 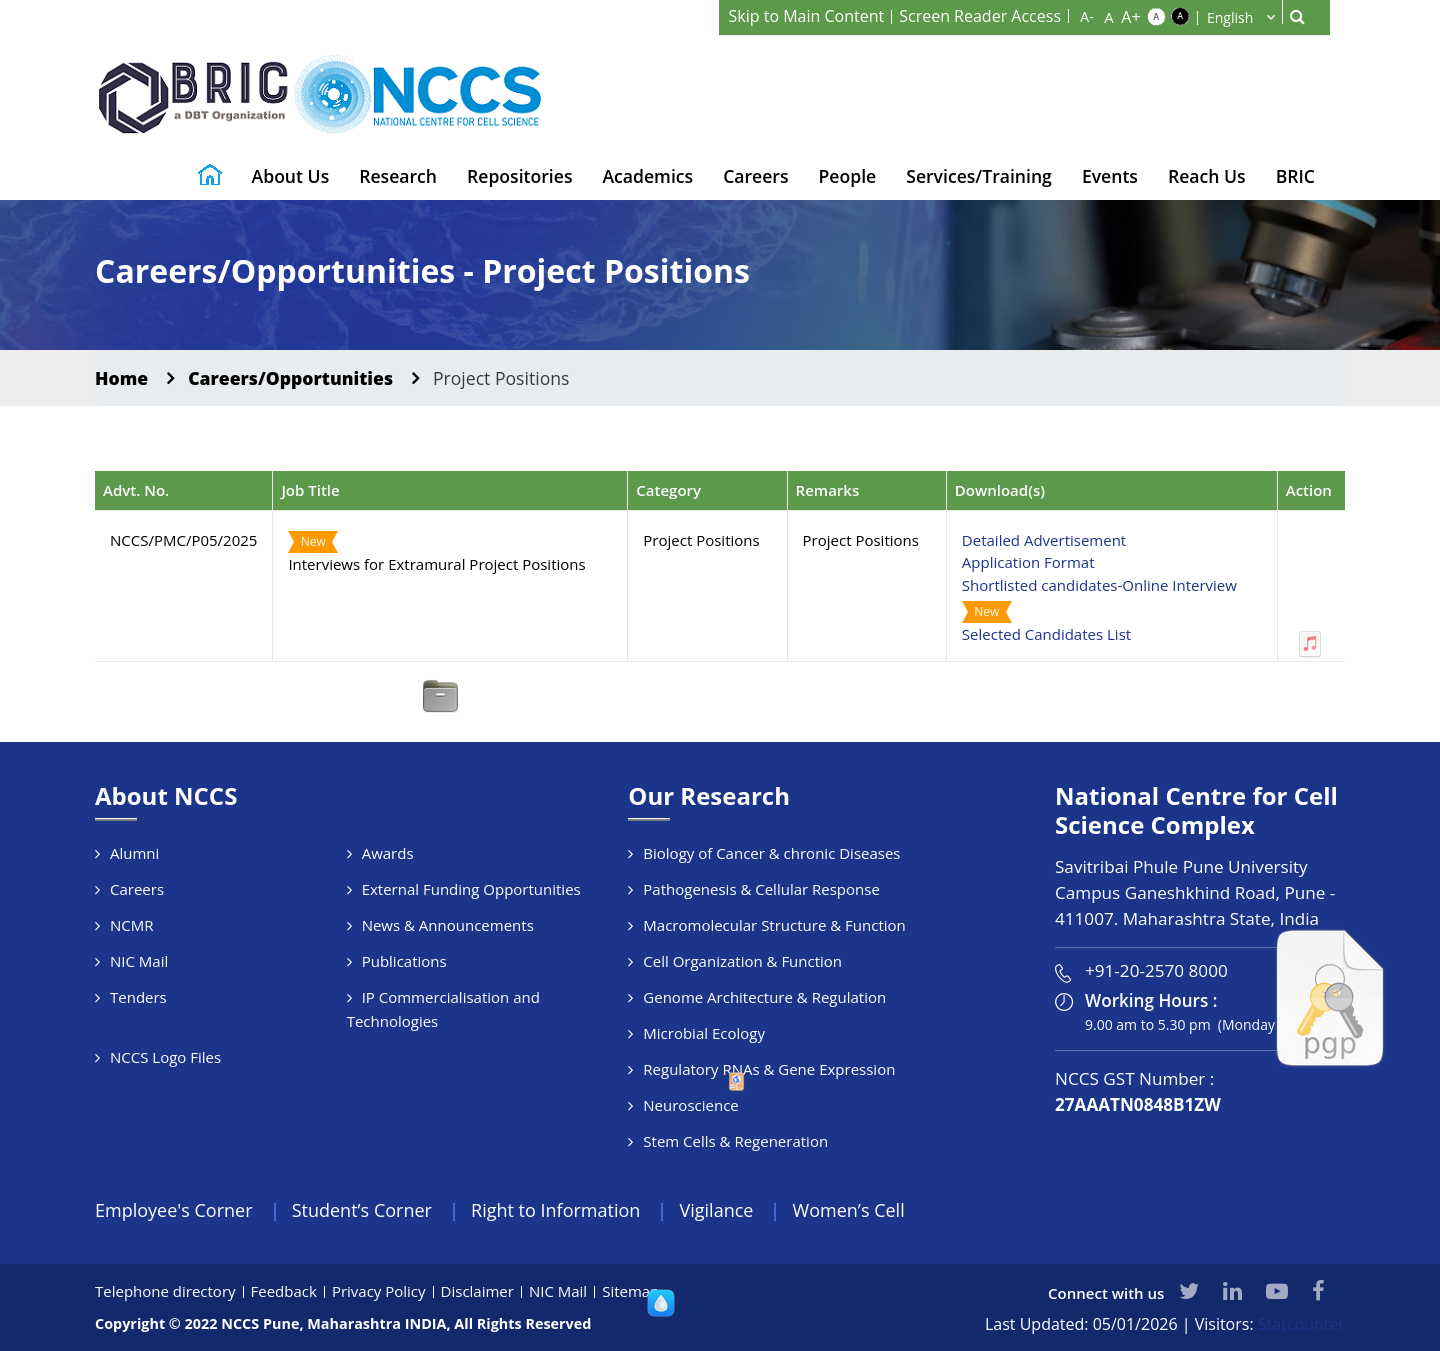 What do you see at coordinates (1310, 644) in the screenshot?
I see `an audio or music file` at bounding box center [1310, 644].